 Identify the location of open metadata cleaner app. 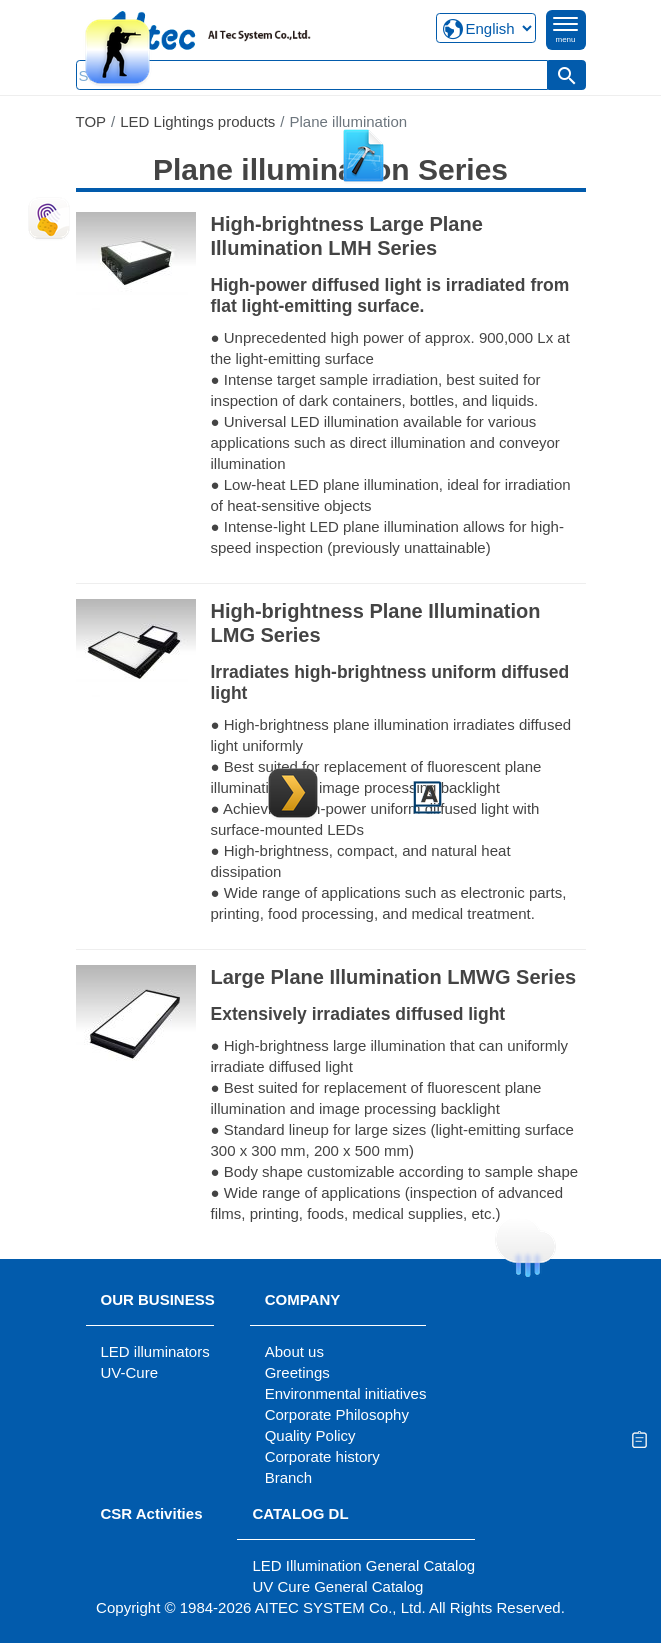
(49, 218).